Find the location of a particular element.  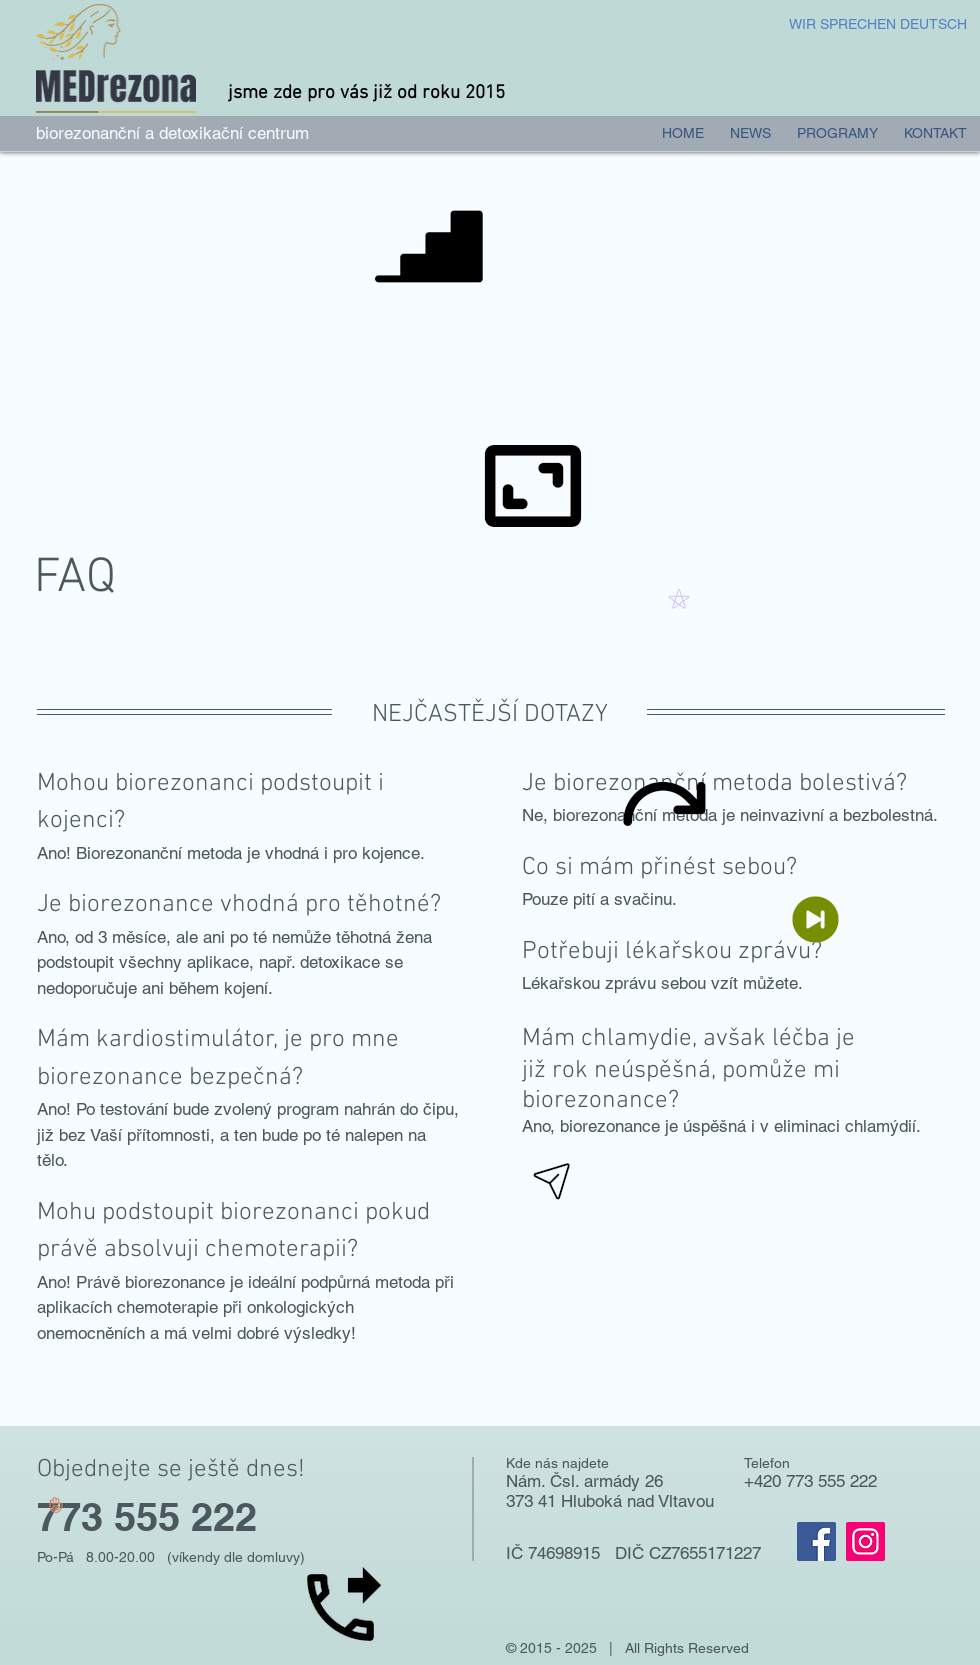

view step count or fitness progress is located at coordinates (432, 246).